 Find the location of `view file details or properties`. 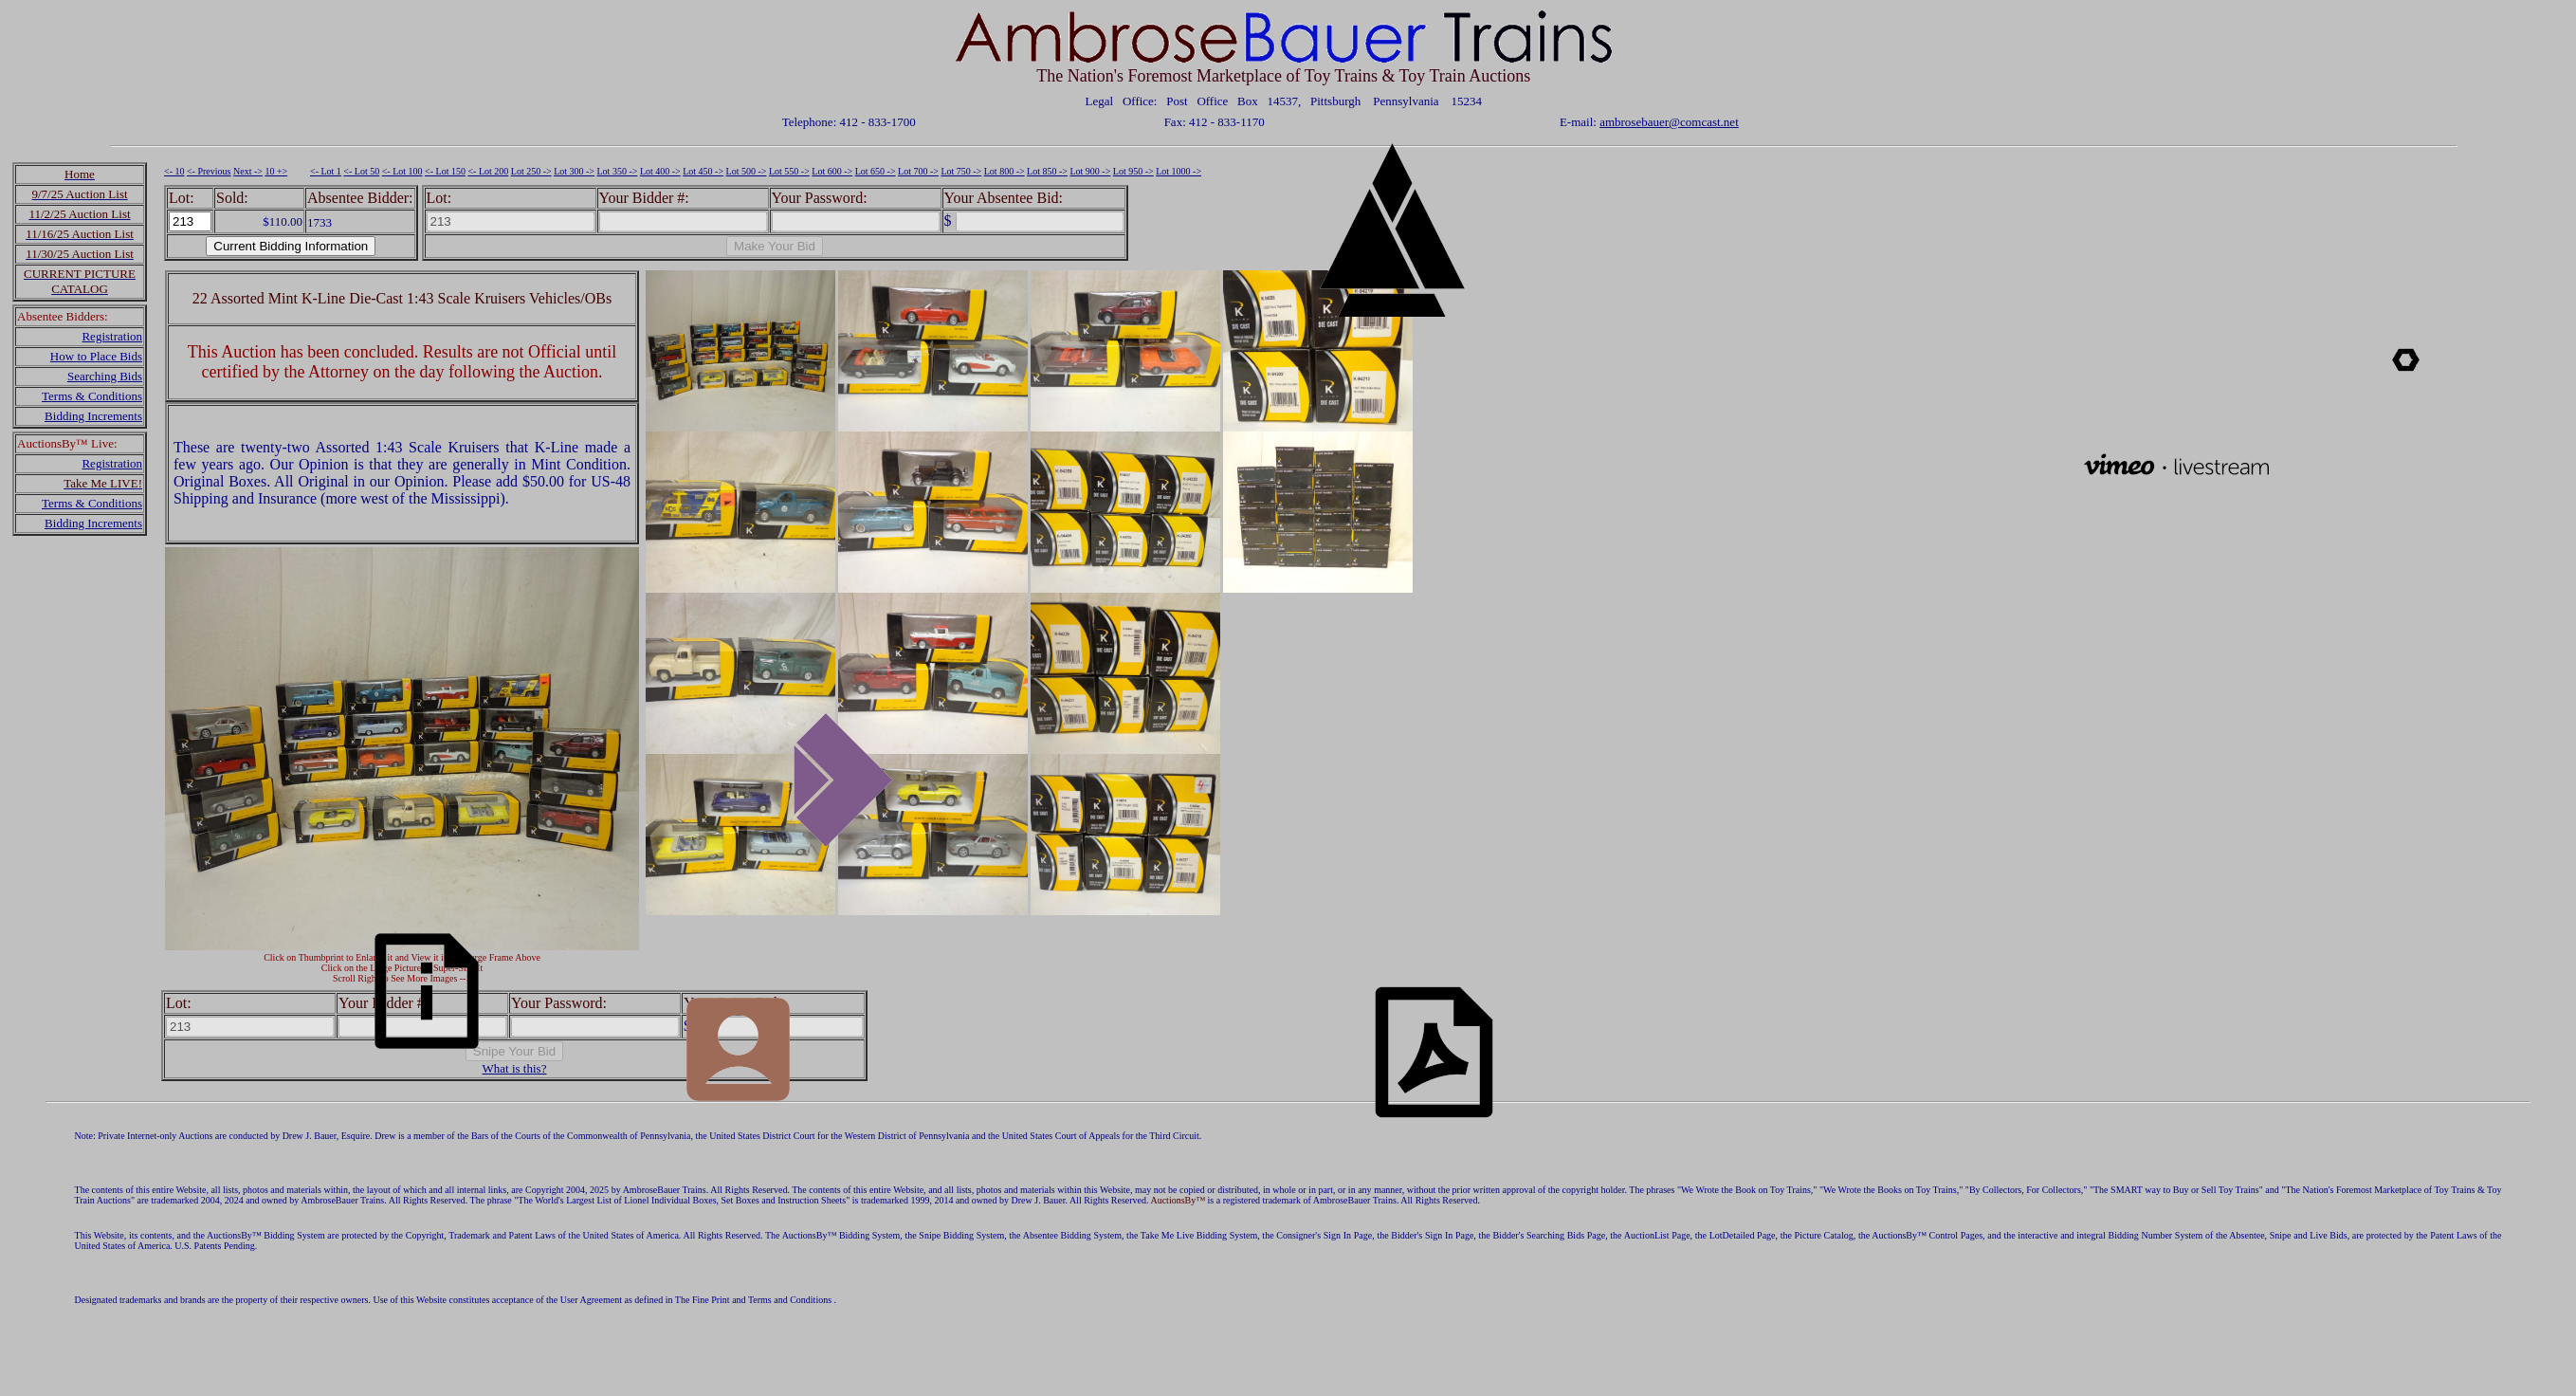

view file details or properties is located at coordinates (427, 991).